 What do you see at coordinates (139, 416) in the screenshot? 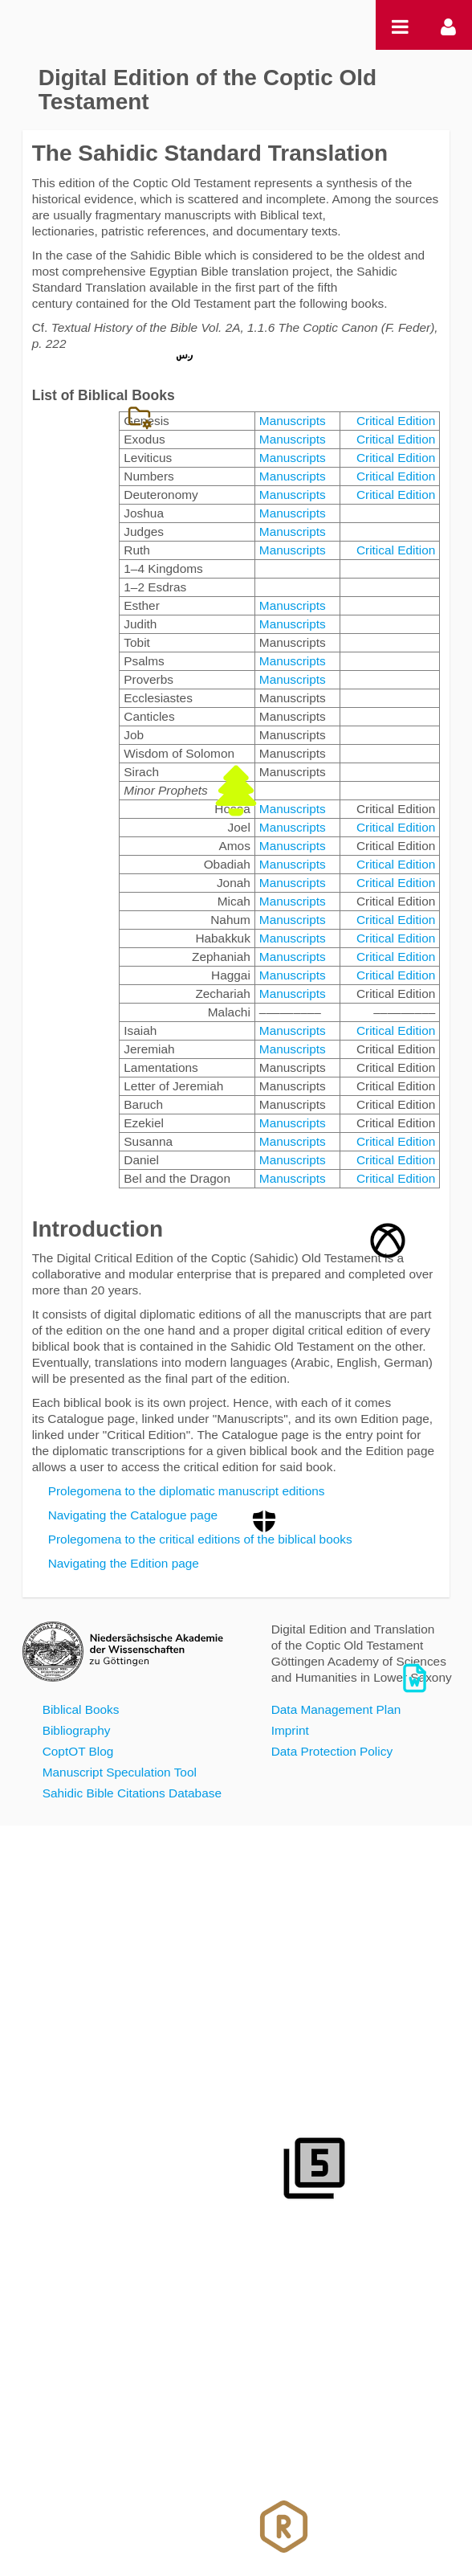
I see `access folder settings` at bounding box center [139, 416].